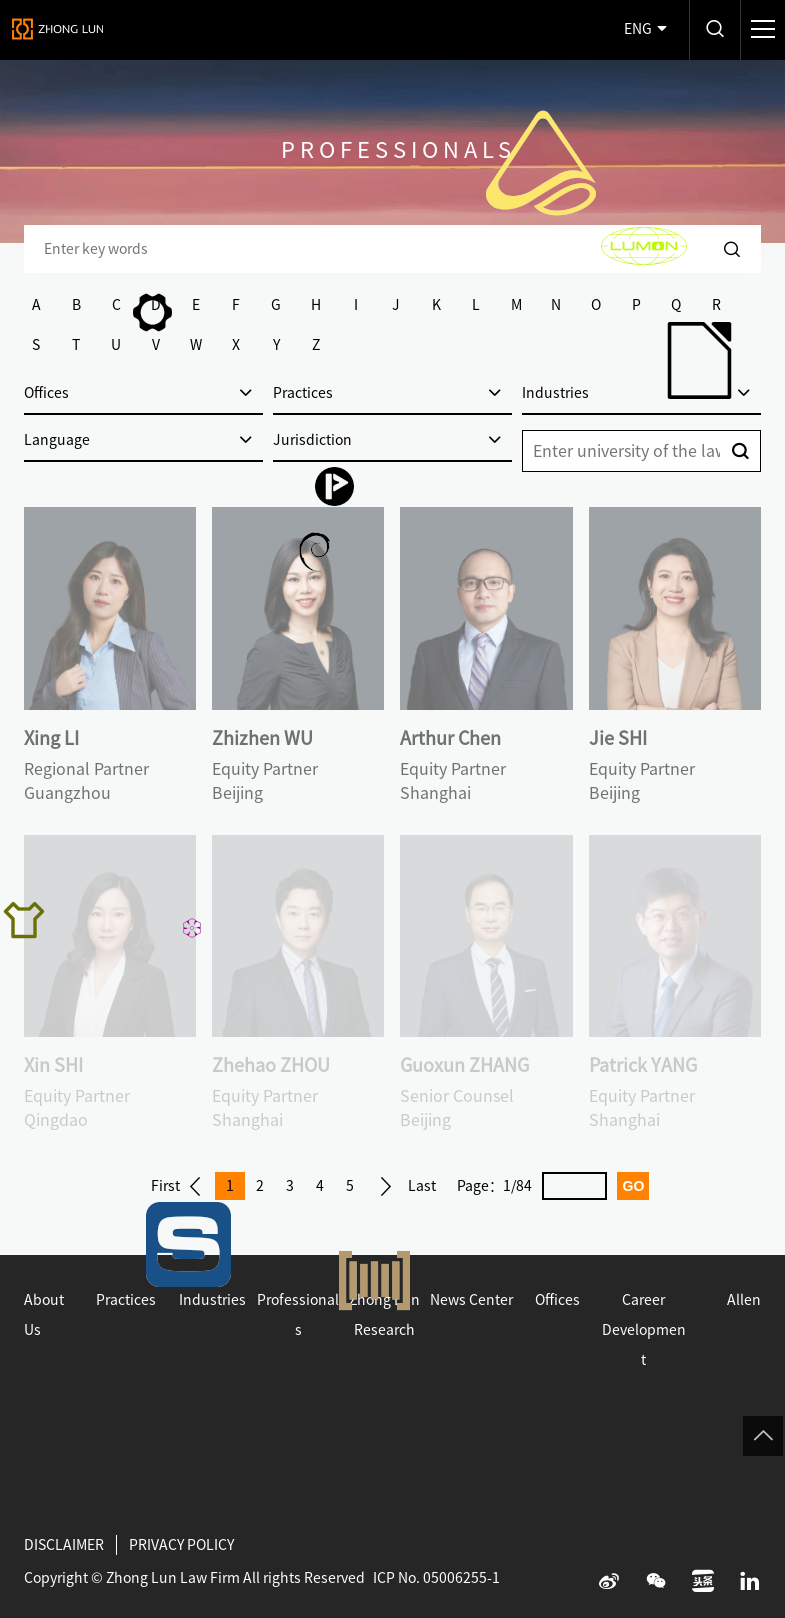 The image size is (785, 1618). I want to click on open LibreOffice application, so click(699, 360).